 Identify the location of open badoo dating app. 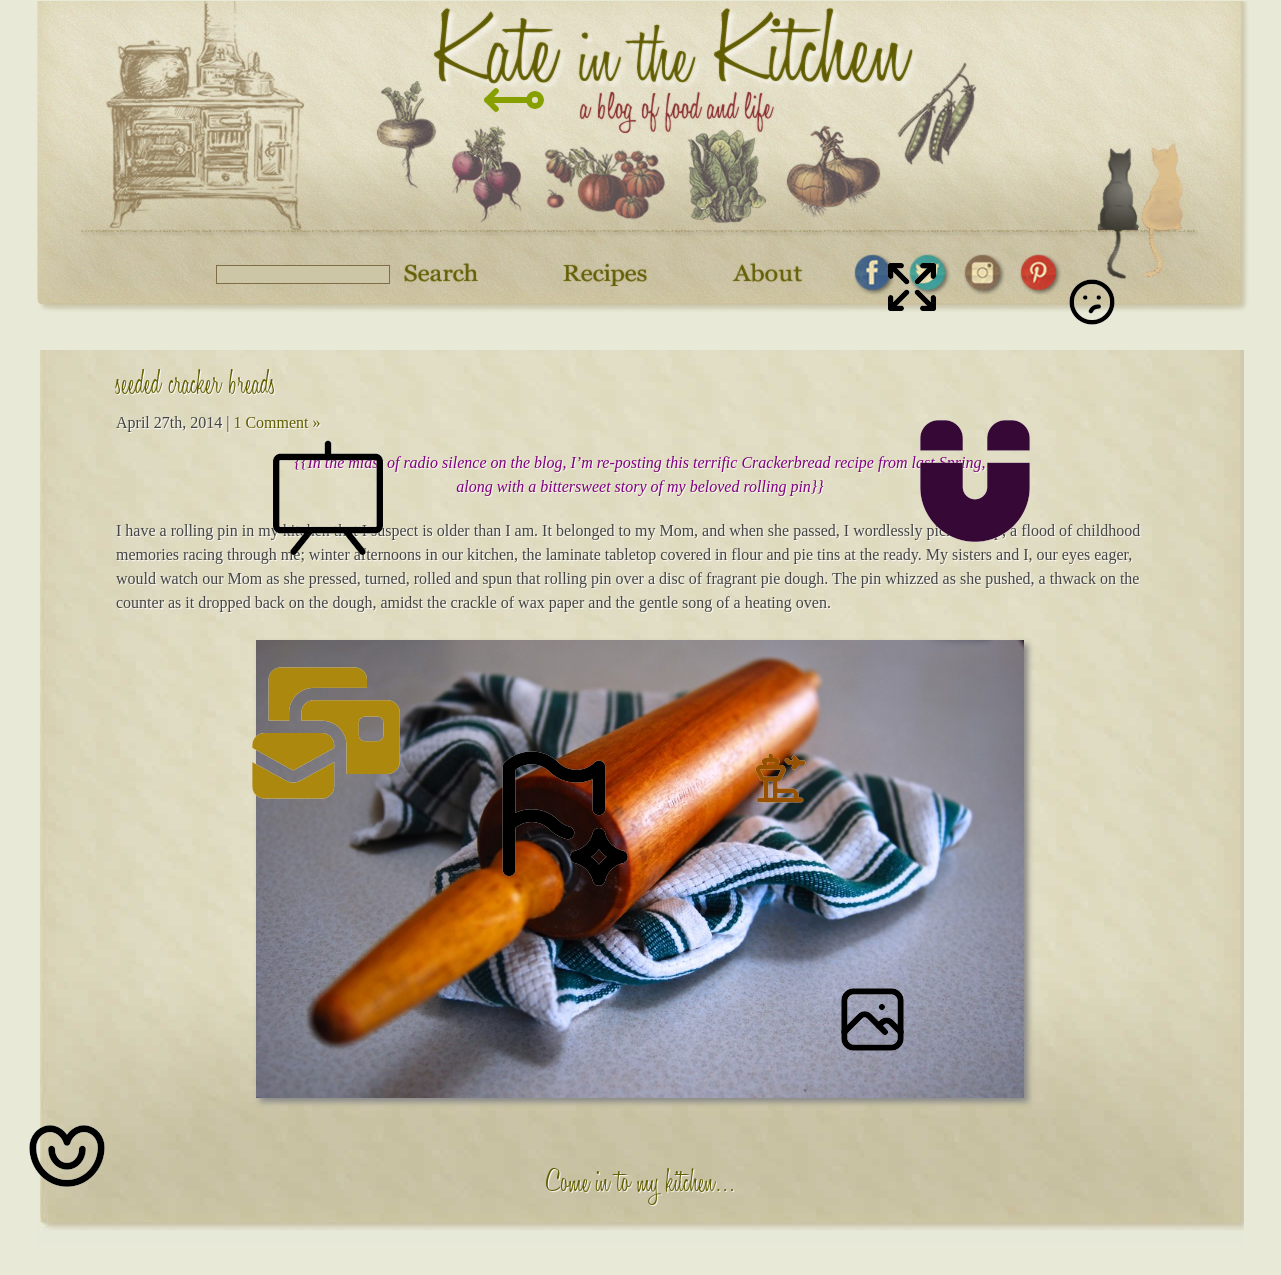
(67, 1156).